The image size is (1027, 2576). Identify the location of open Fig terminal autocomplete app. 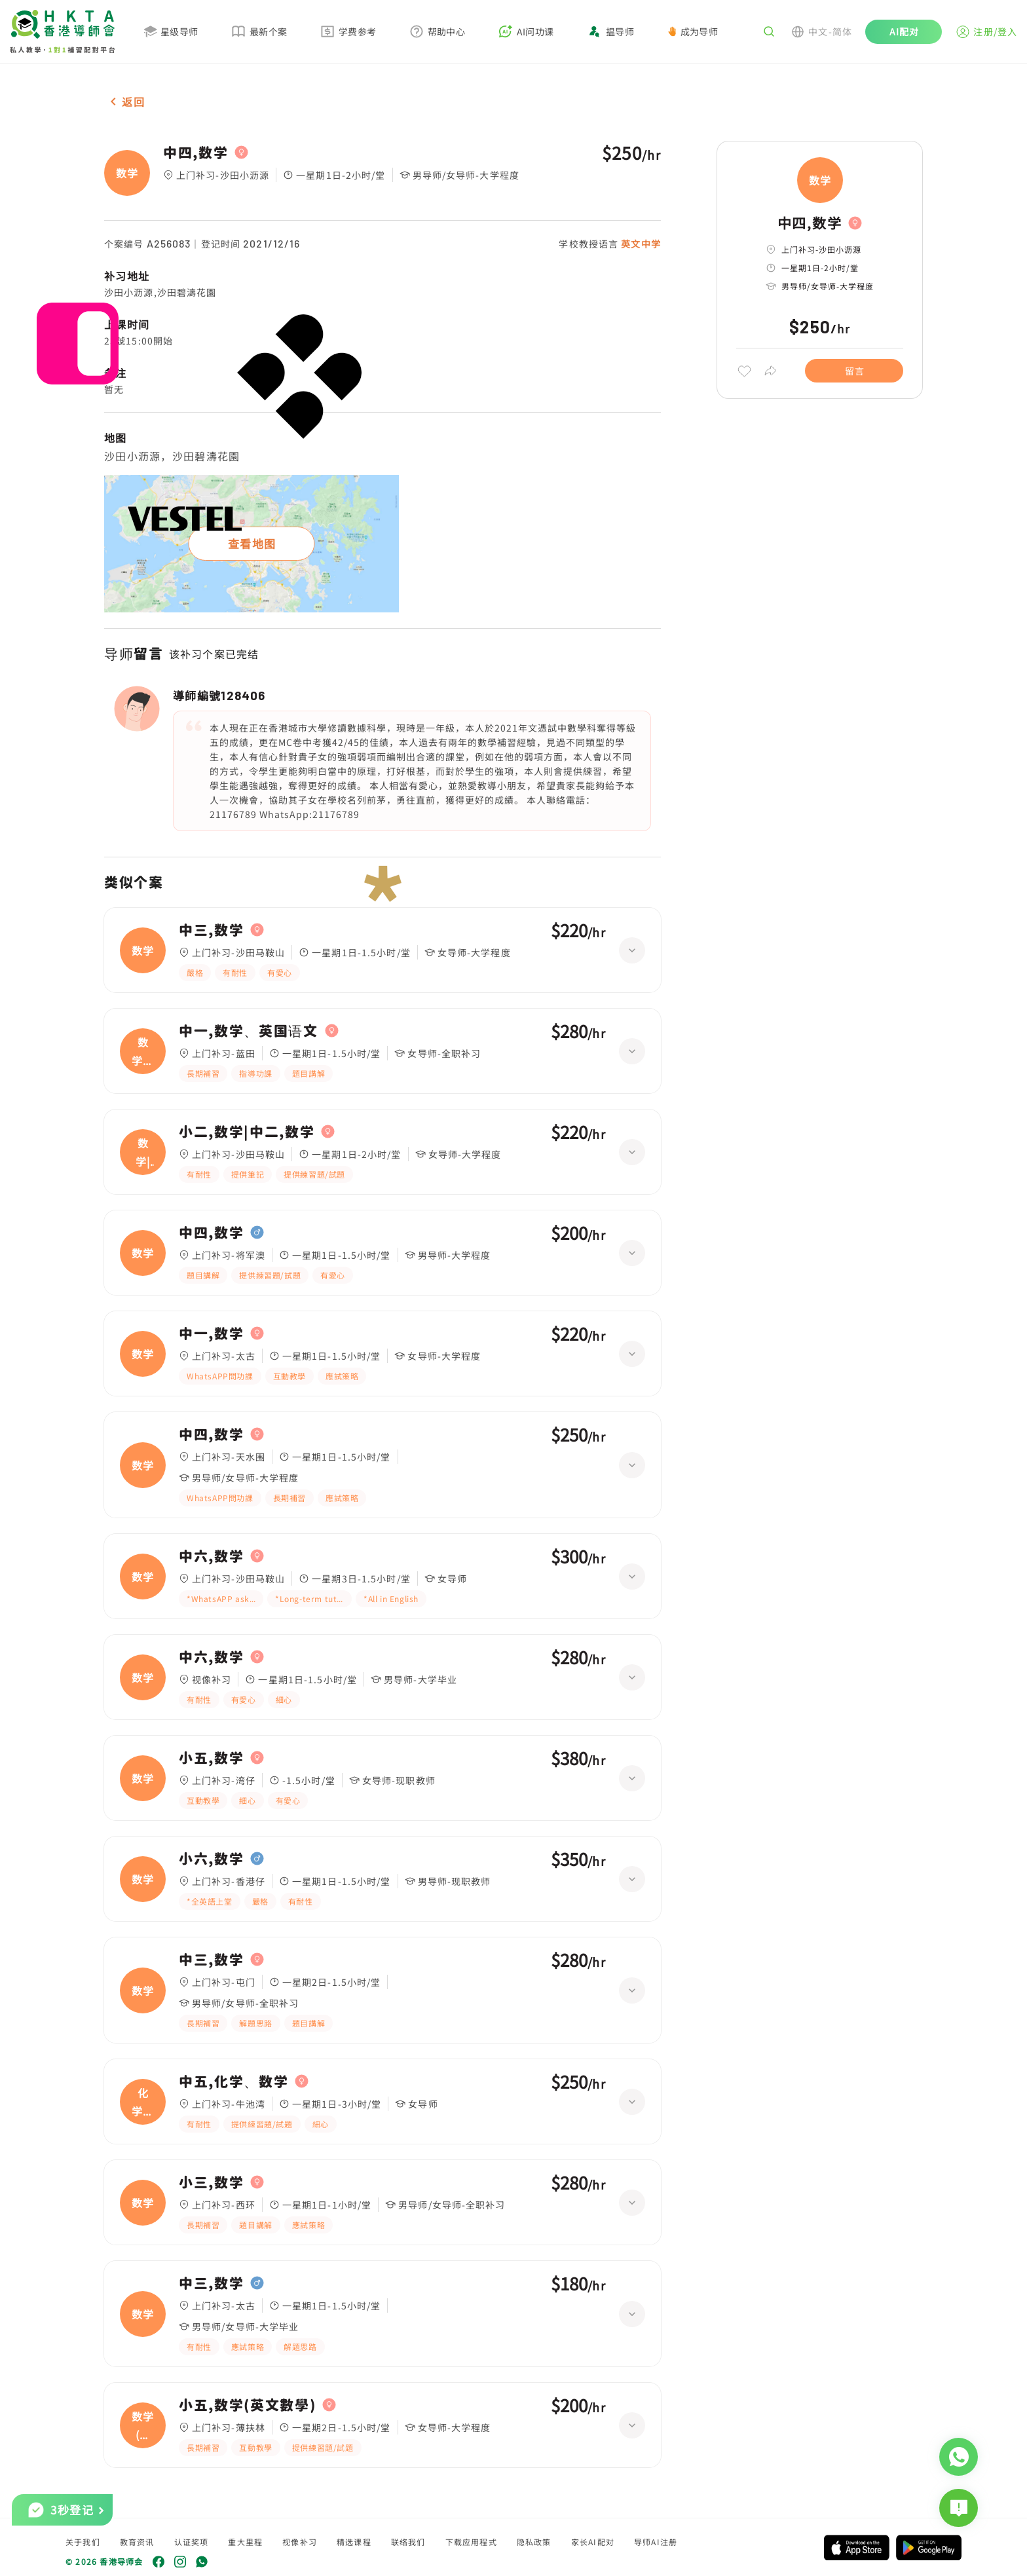
(77, 343).